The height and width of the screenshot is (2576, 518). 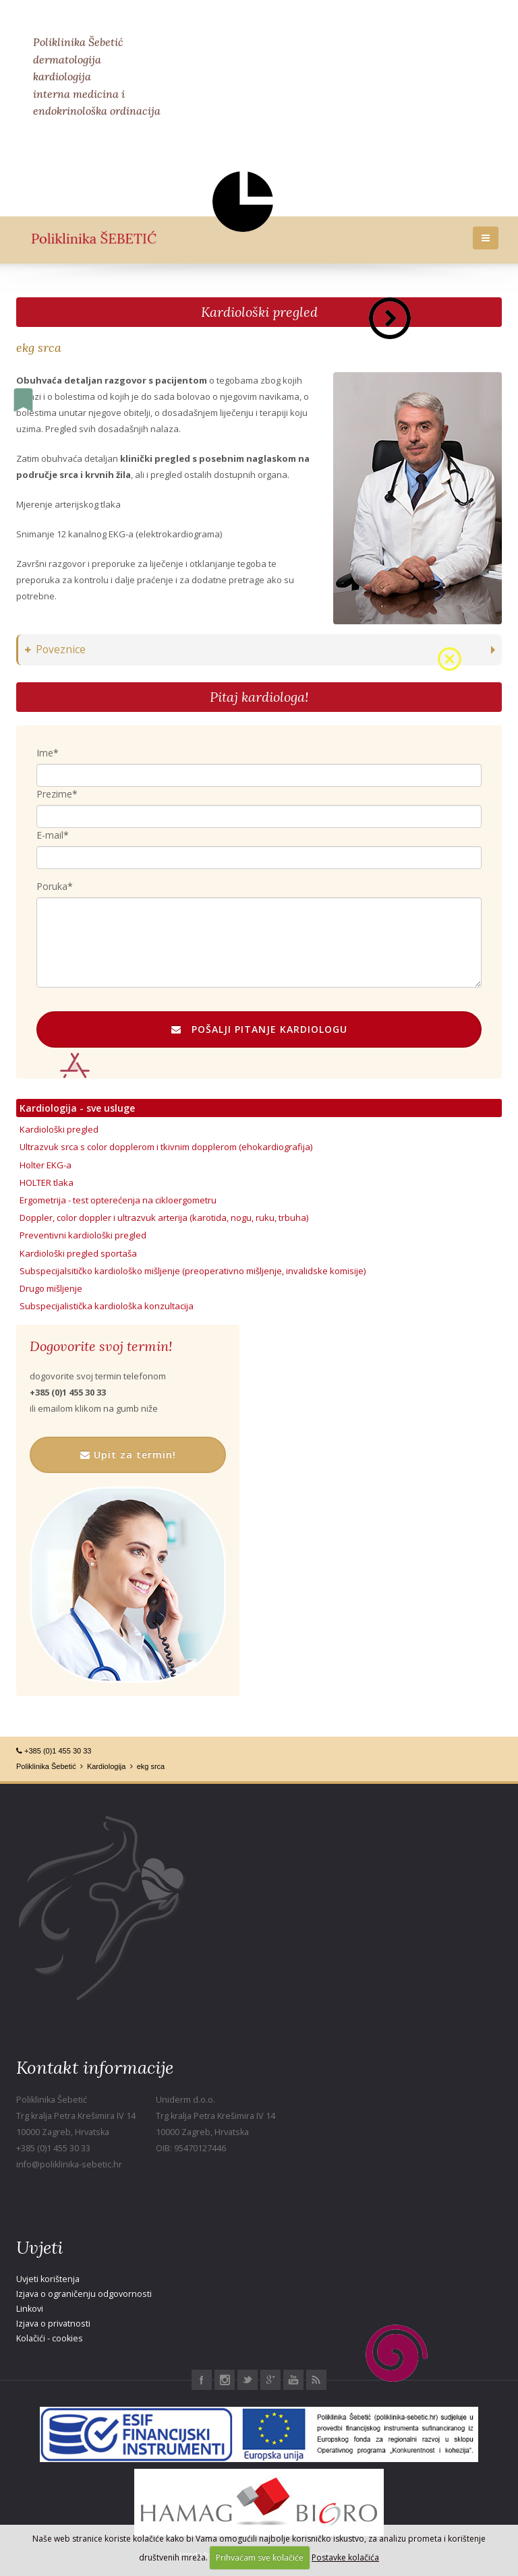 I want to click on indicates loading or processing content, so click(x=393, y=2352).